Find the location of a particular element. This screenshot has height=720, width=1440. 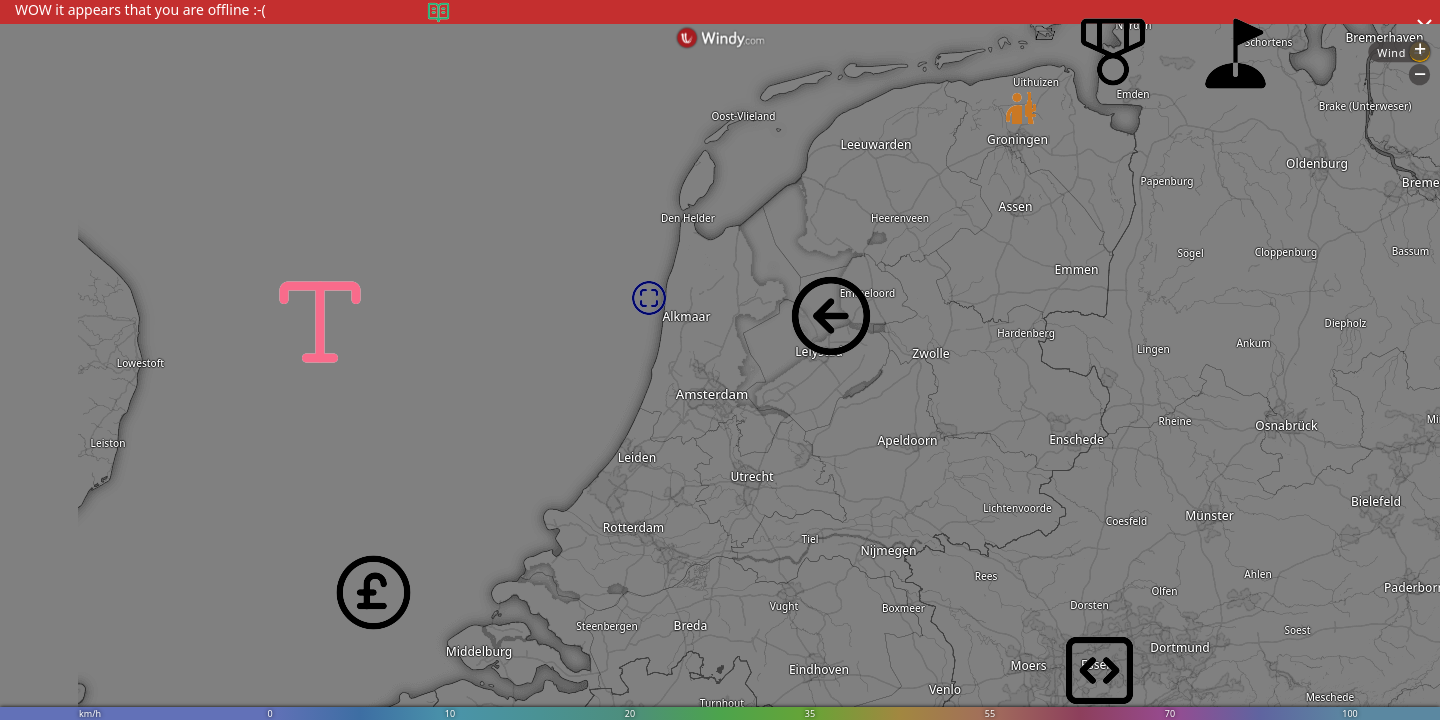

view document or ebook reader is located at coordinates (438, 12).